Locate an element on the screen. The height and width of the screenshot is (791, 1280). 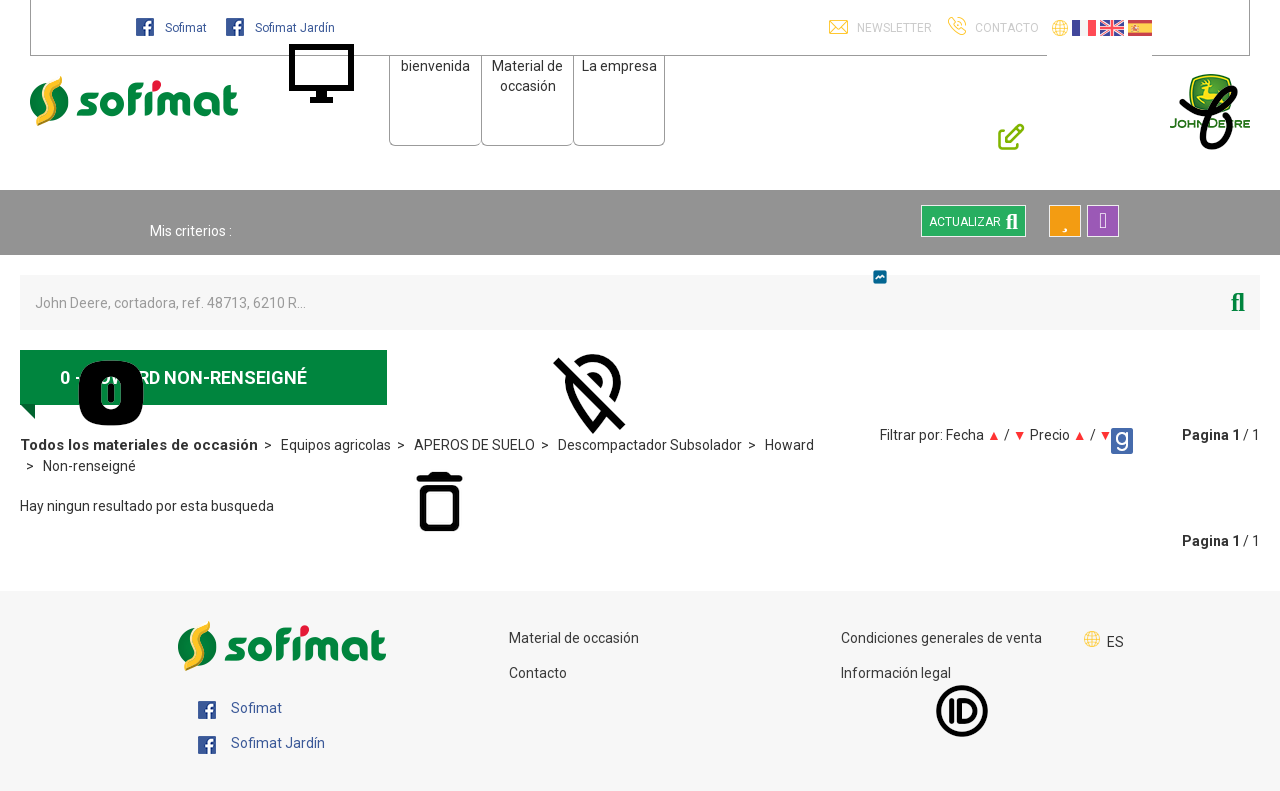
indicates an "O" option or selection in a menu is located at coordinates (111, 393).